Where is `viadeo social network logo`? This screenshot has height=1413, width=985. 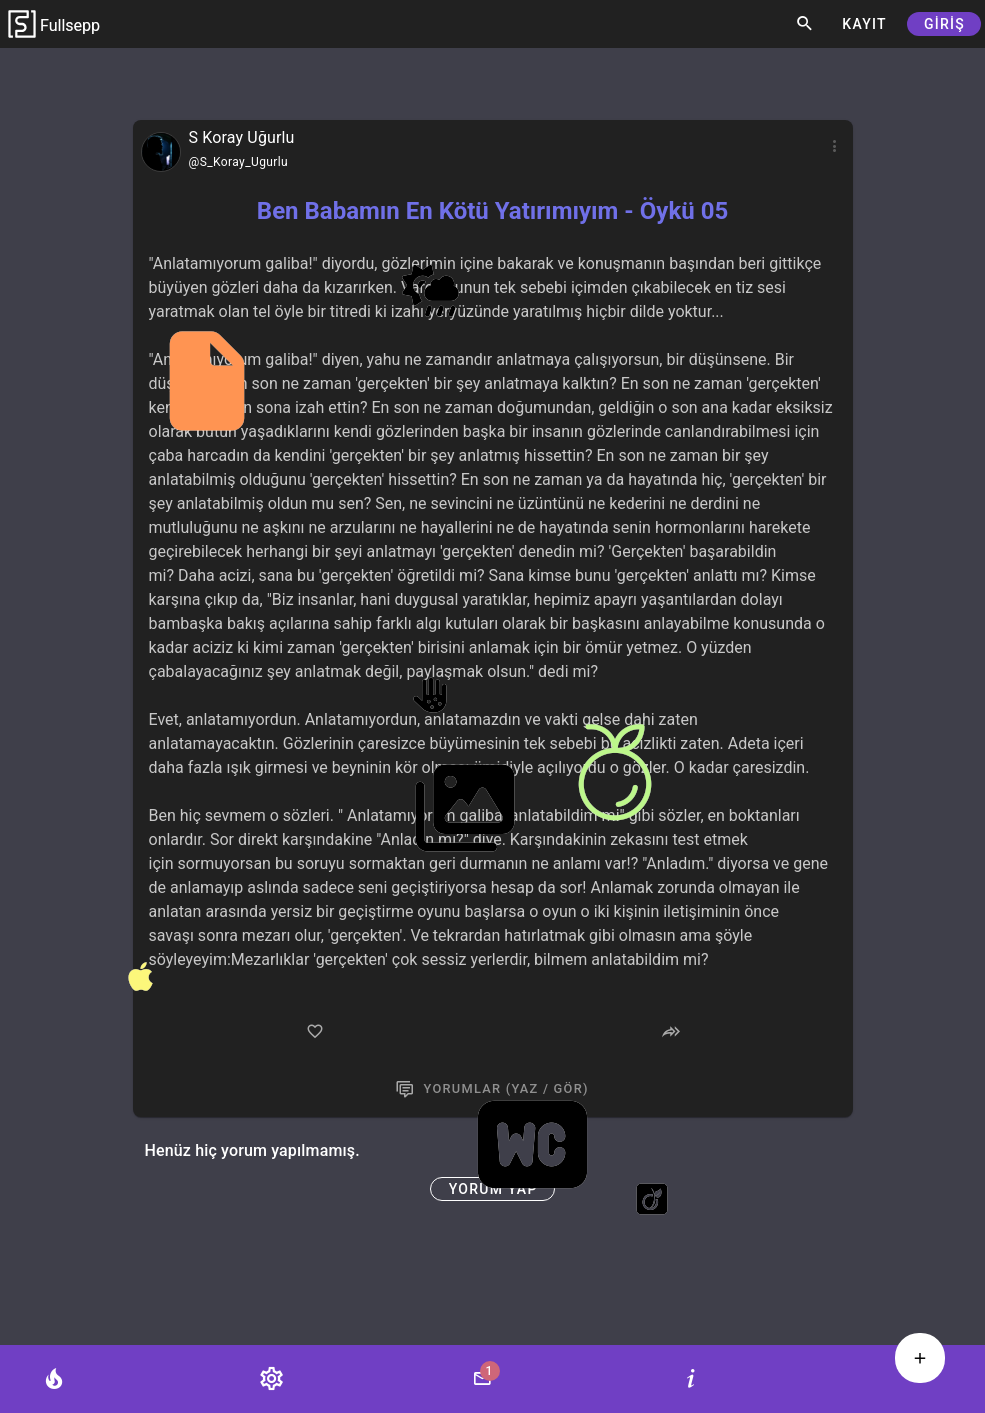
viadeo social network logo is located at coordinates (652, 1199).